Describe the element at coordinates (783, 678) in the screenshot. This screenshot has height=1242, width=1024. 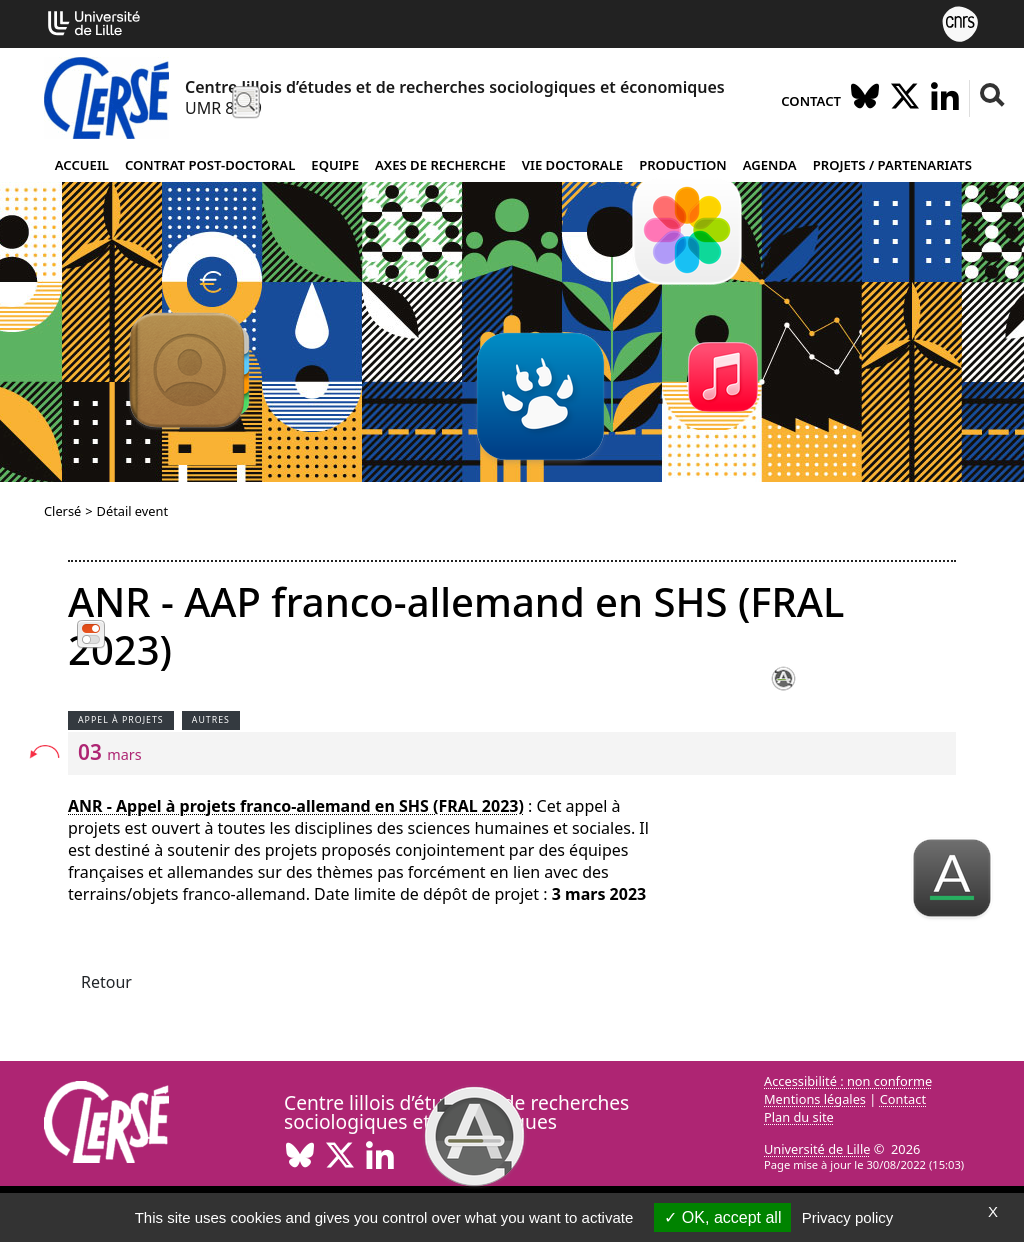
I see `check for available system updates` at that location.